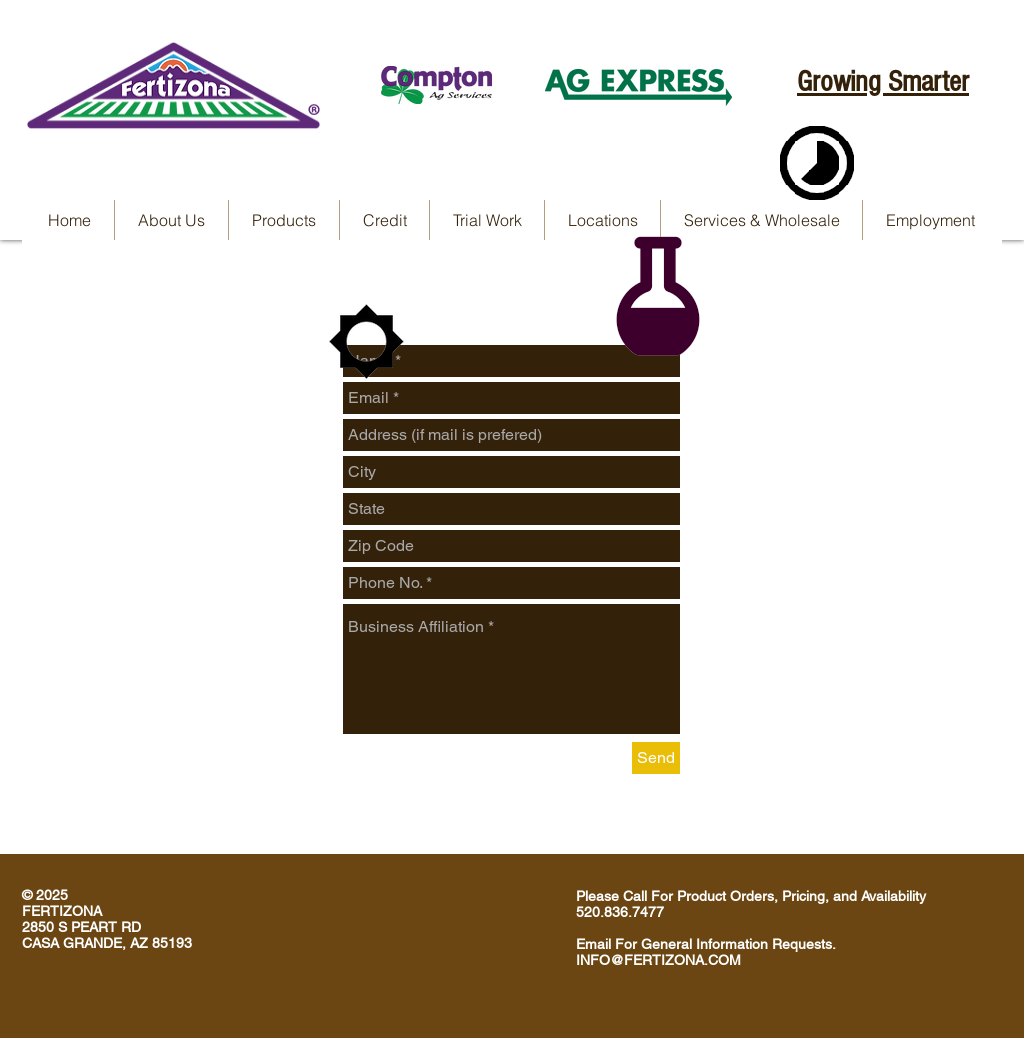 This screenshot has width=1024, height=1038. I want to click on access timelapse camera mode, so click(817, 163).